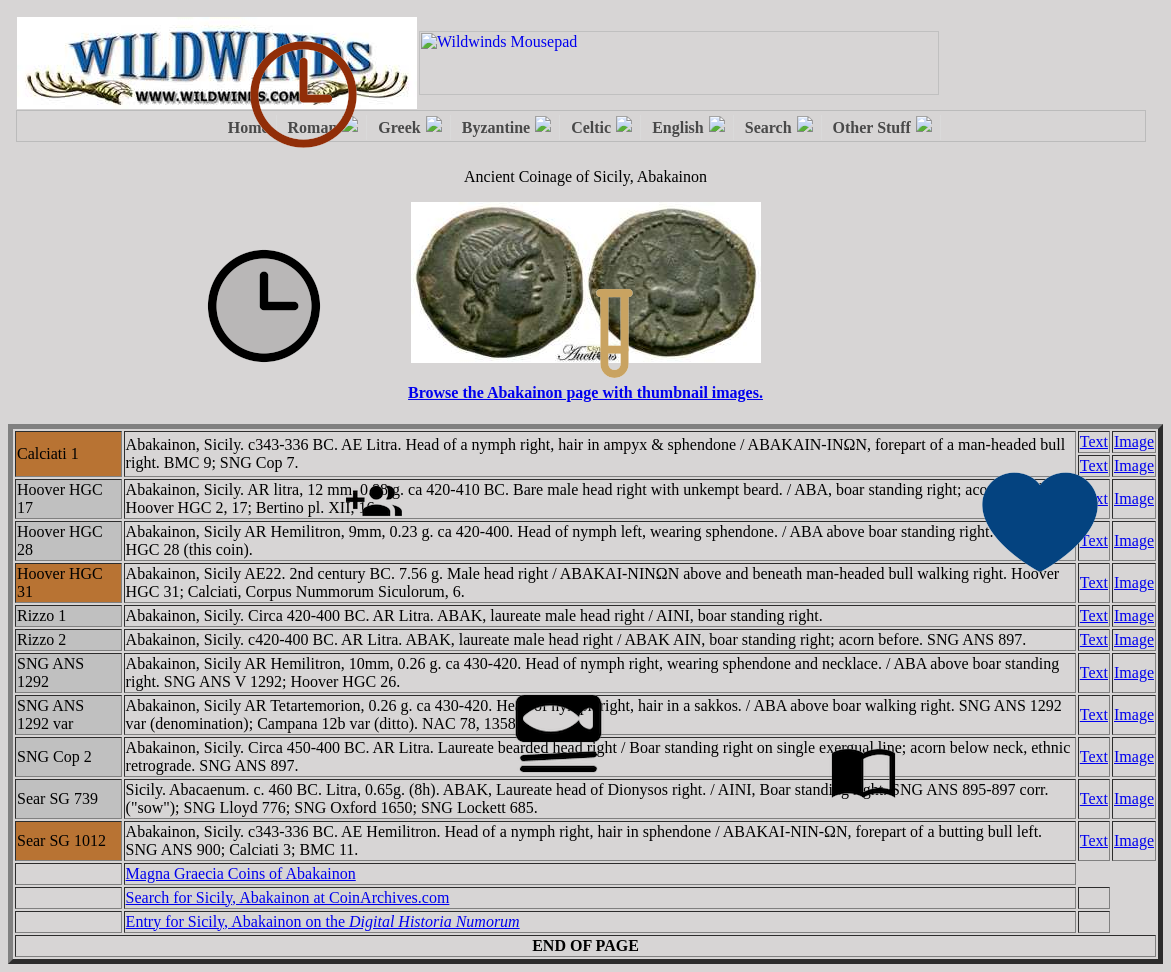 The width and height of the screenshot is (1171, 972). Describe the element at coordinates (863, 770) in the screenshot. I see `import contacts from address book` at that location.